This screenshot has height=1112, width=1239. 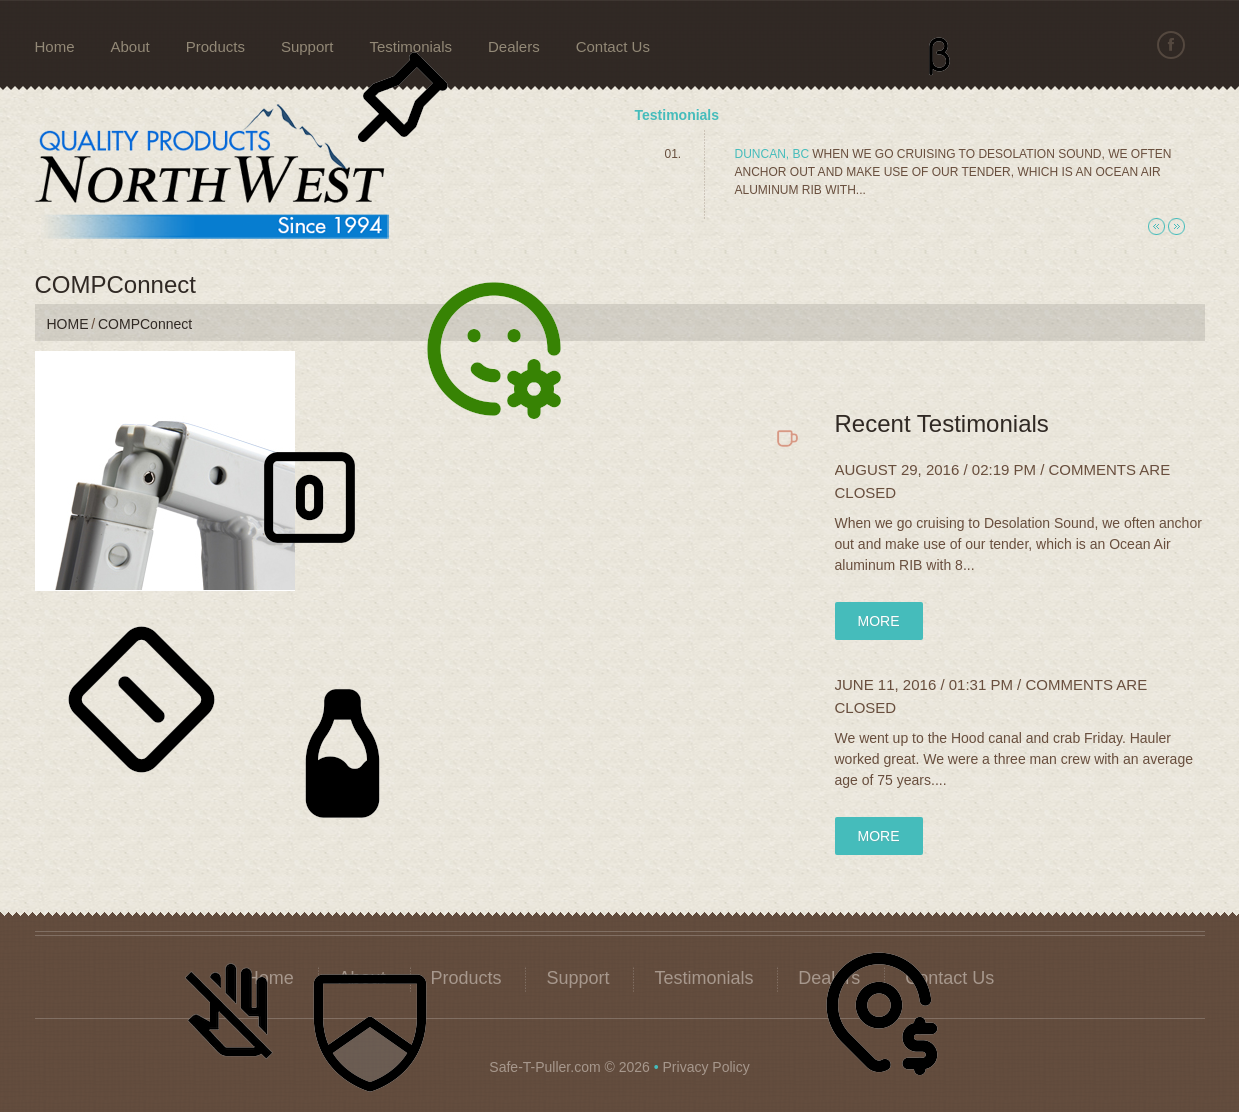 I want to click on view beverage or drink options, so click(x=342, y=756).